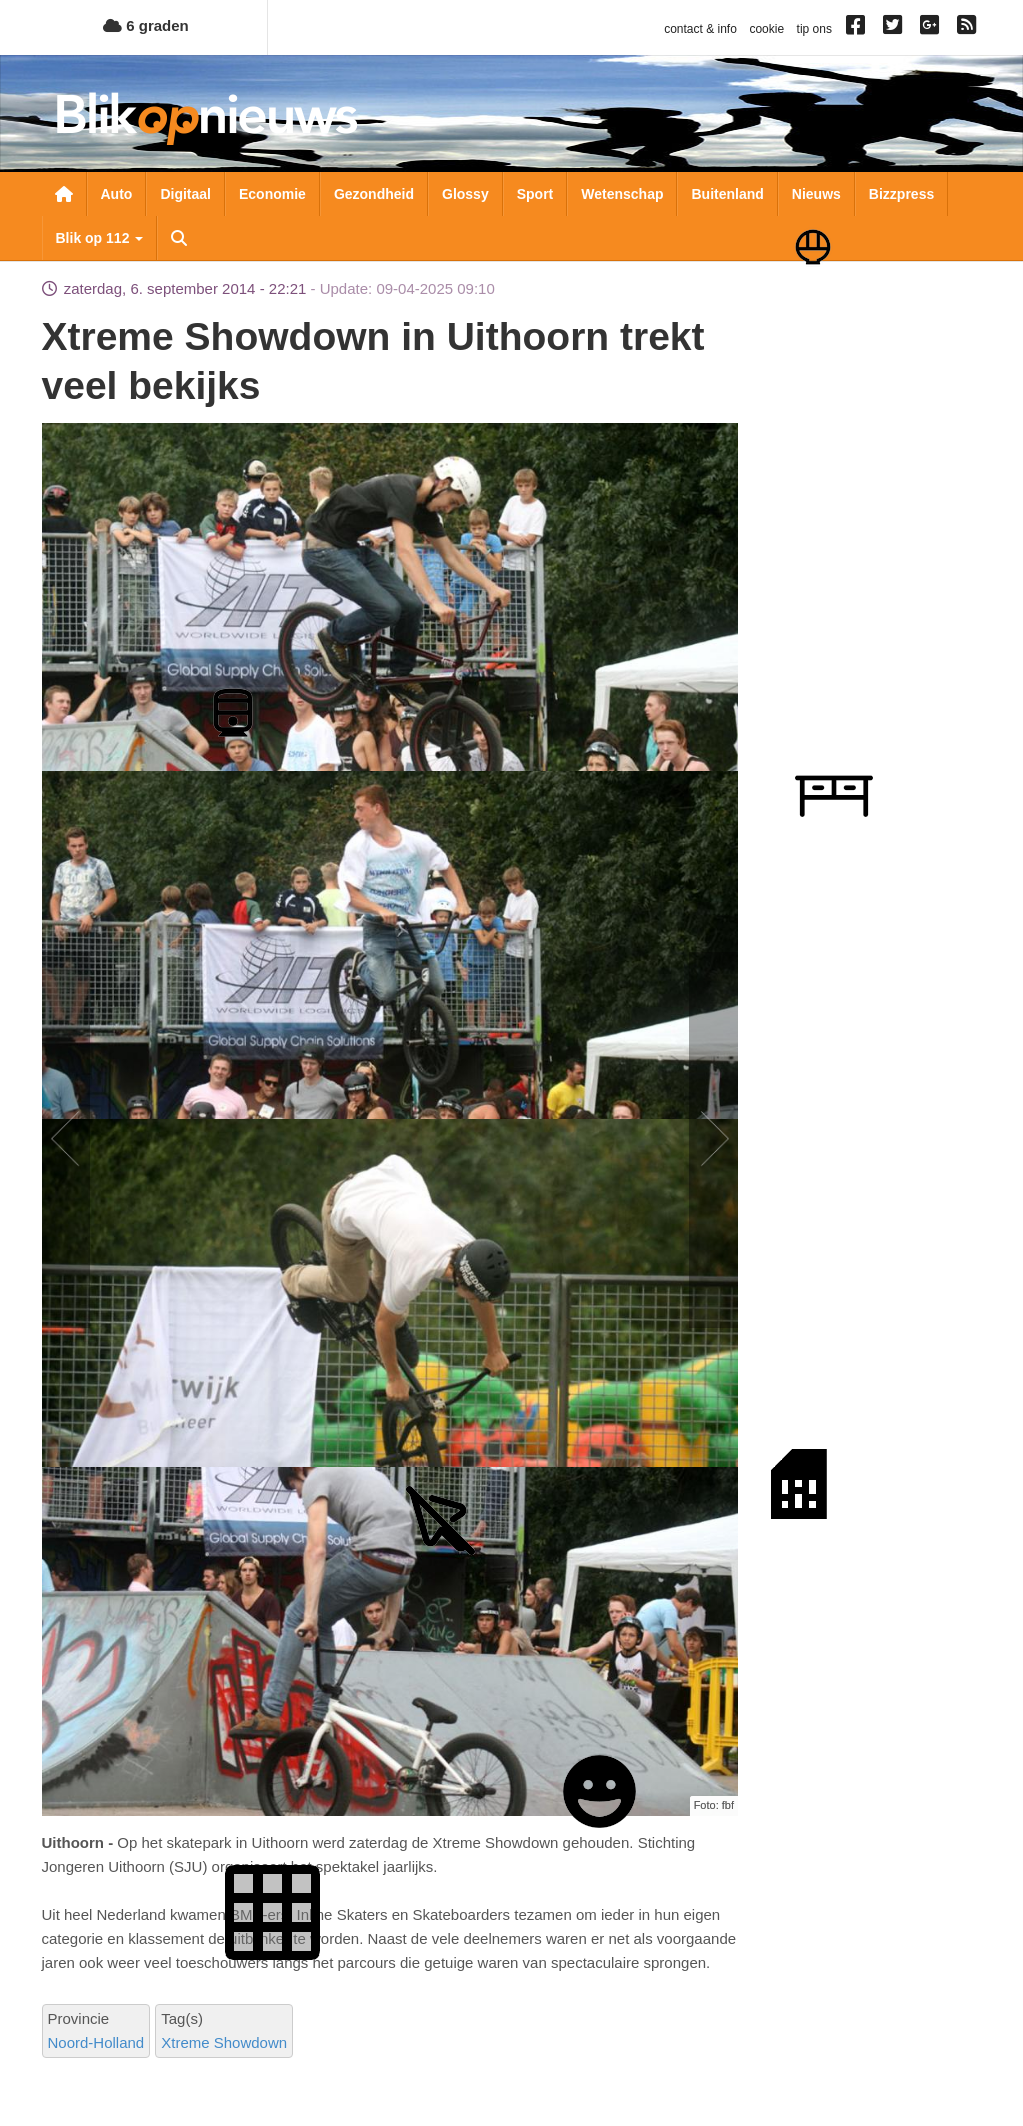  Describe the element at coordinates (440, 1520) in the screenshot. I see `cursor or pointer interaction disabled` at that location.